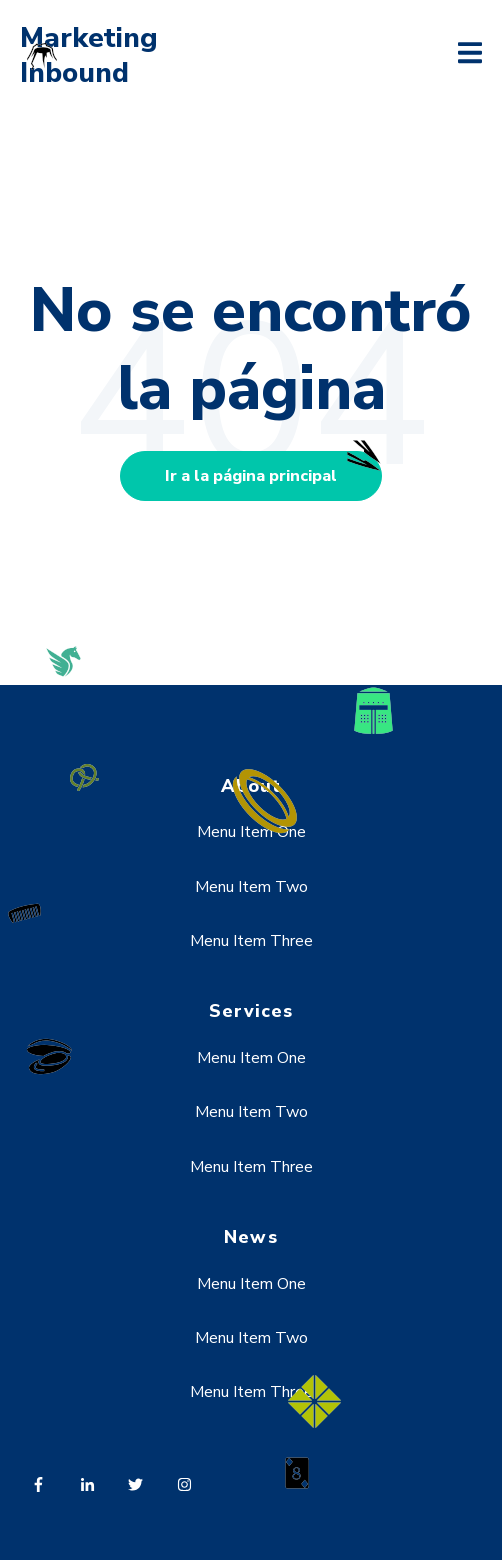 This screenshot has width=502, height=1560. Describe the element at coordinates (42, 55) in the screenshot. I see `indicates a volcano or volcanic area on a map` at that location.